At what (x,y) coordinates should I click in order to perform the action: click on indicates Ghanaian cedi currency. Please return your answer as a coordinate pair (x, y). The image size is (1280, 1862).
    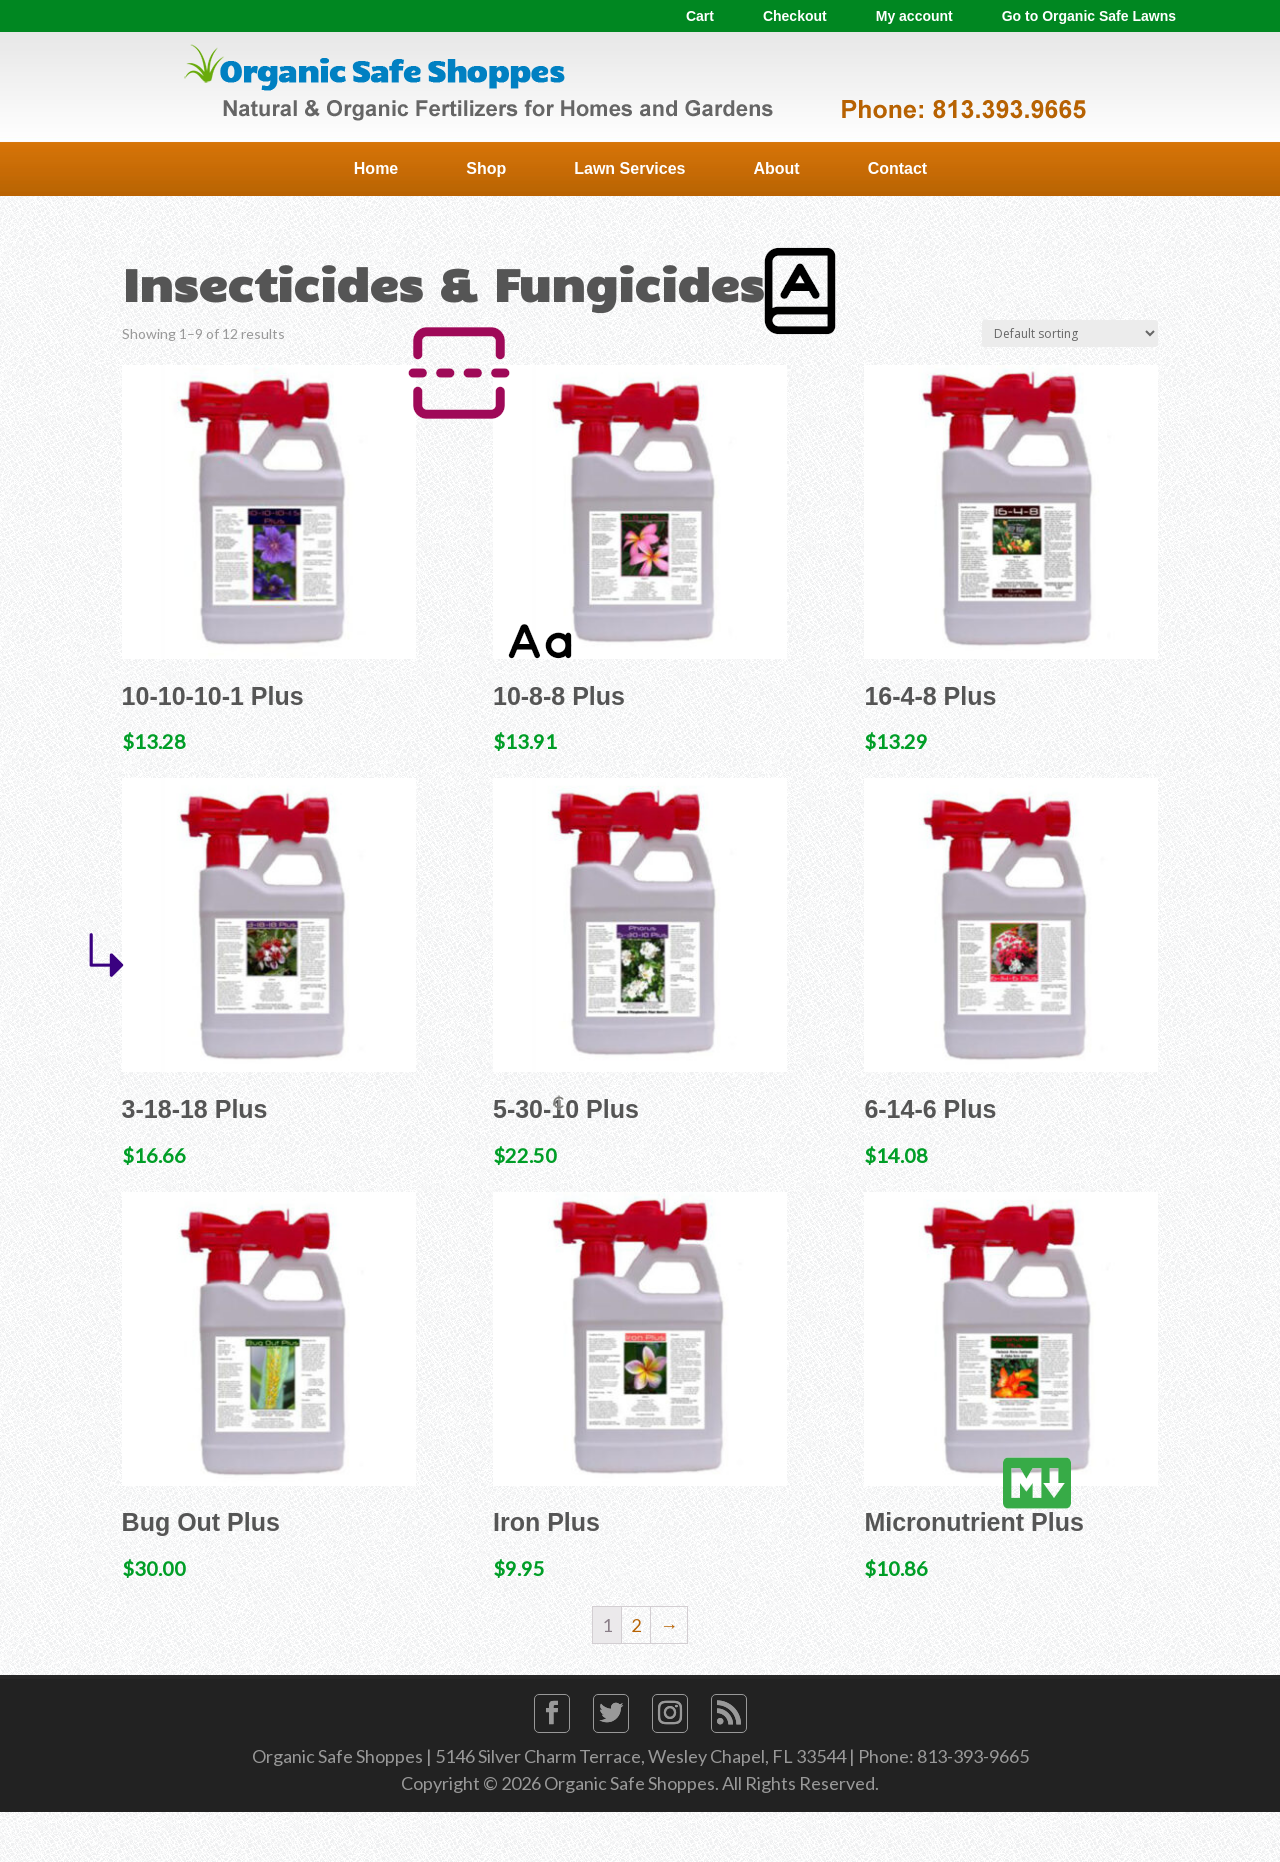
    Looking at the image, I should click on (558, 1102).